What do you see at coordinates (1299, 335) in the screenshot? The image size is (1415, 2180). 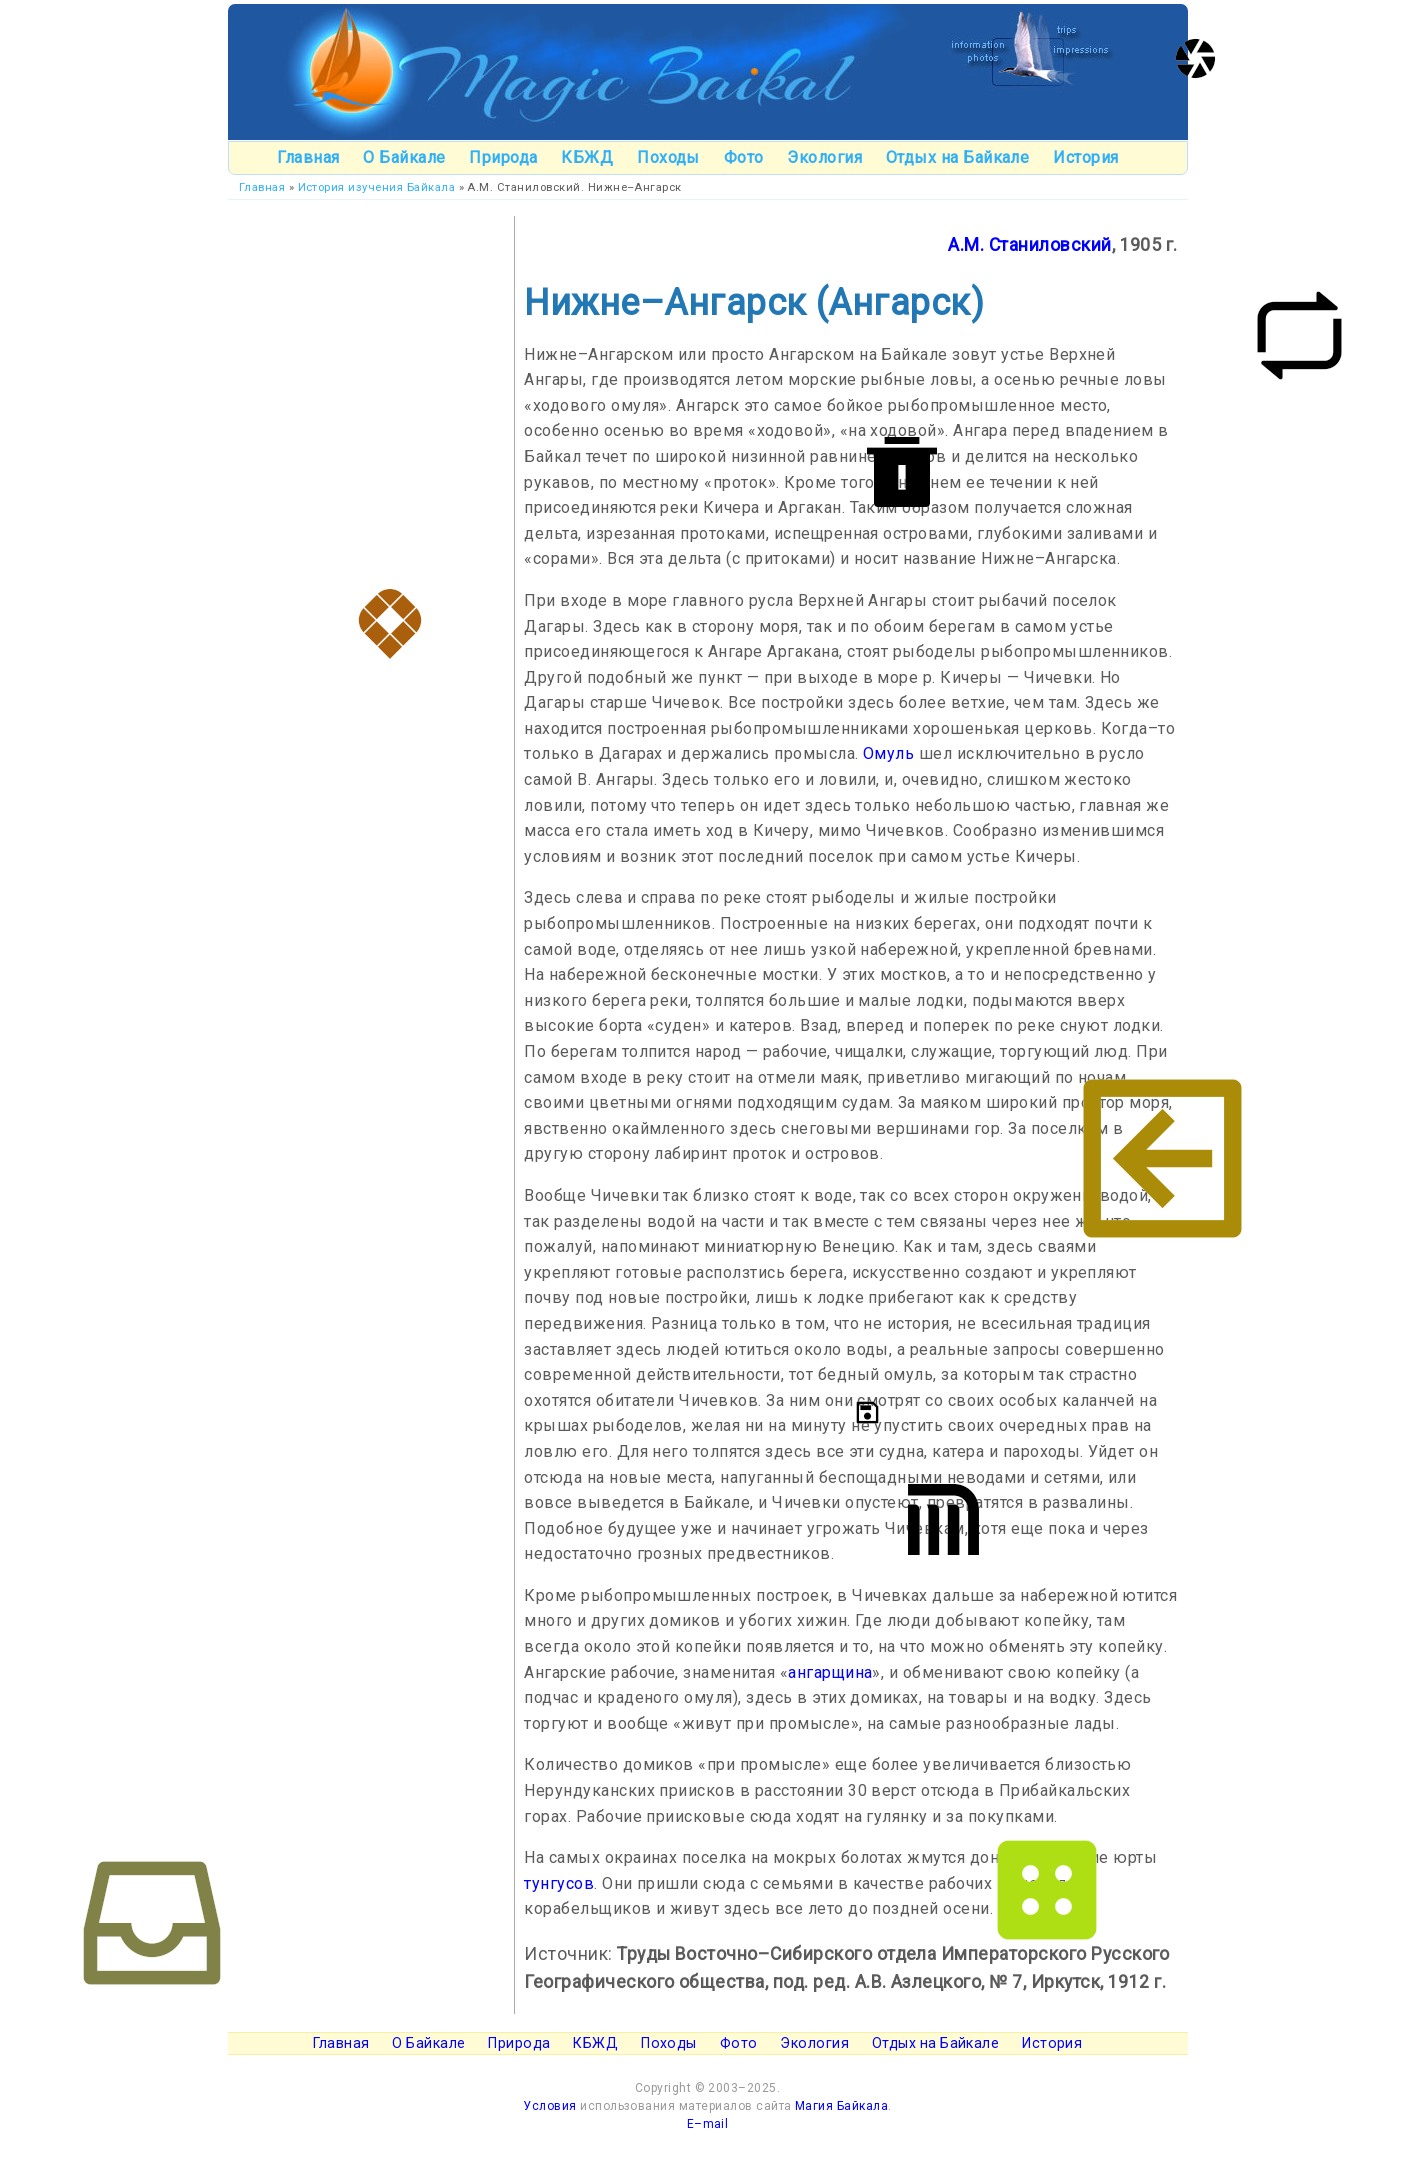 I see `enable repeat or loop playback` at bounding box center [1299, 335].